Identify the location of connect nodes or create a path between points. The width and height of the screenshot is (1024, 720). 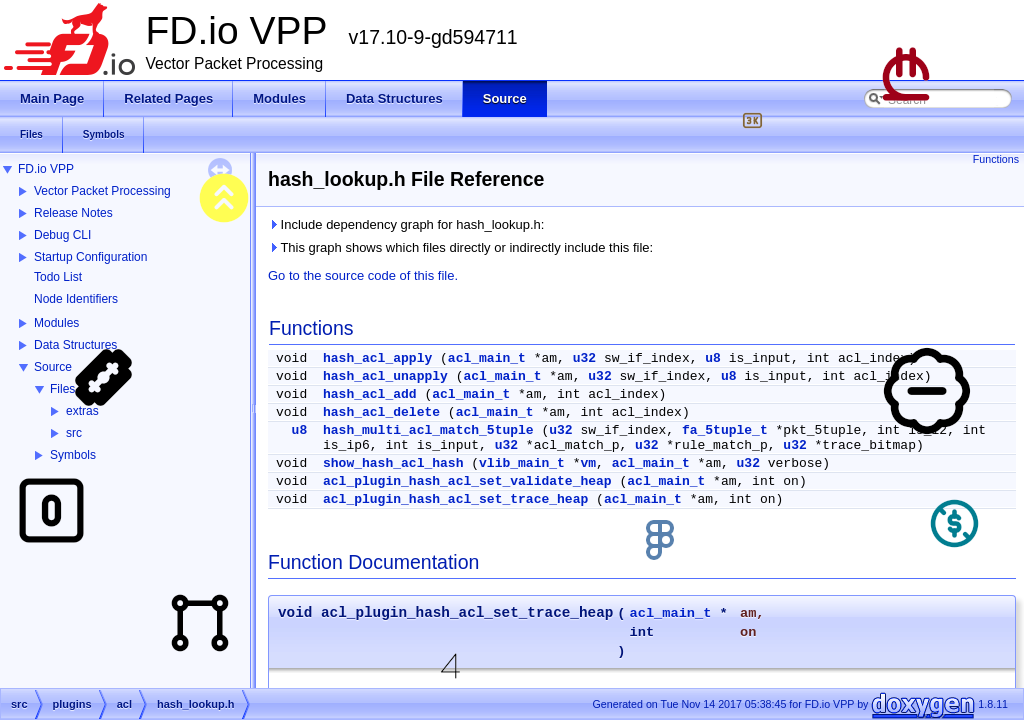
(200, 623).